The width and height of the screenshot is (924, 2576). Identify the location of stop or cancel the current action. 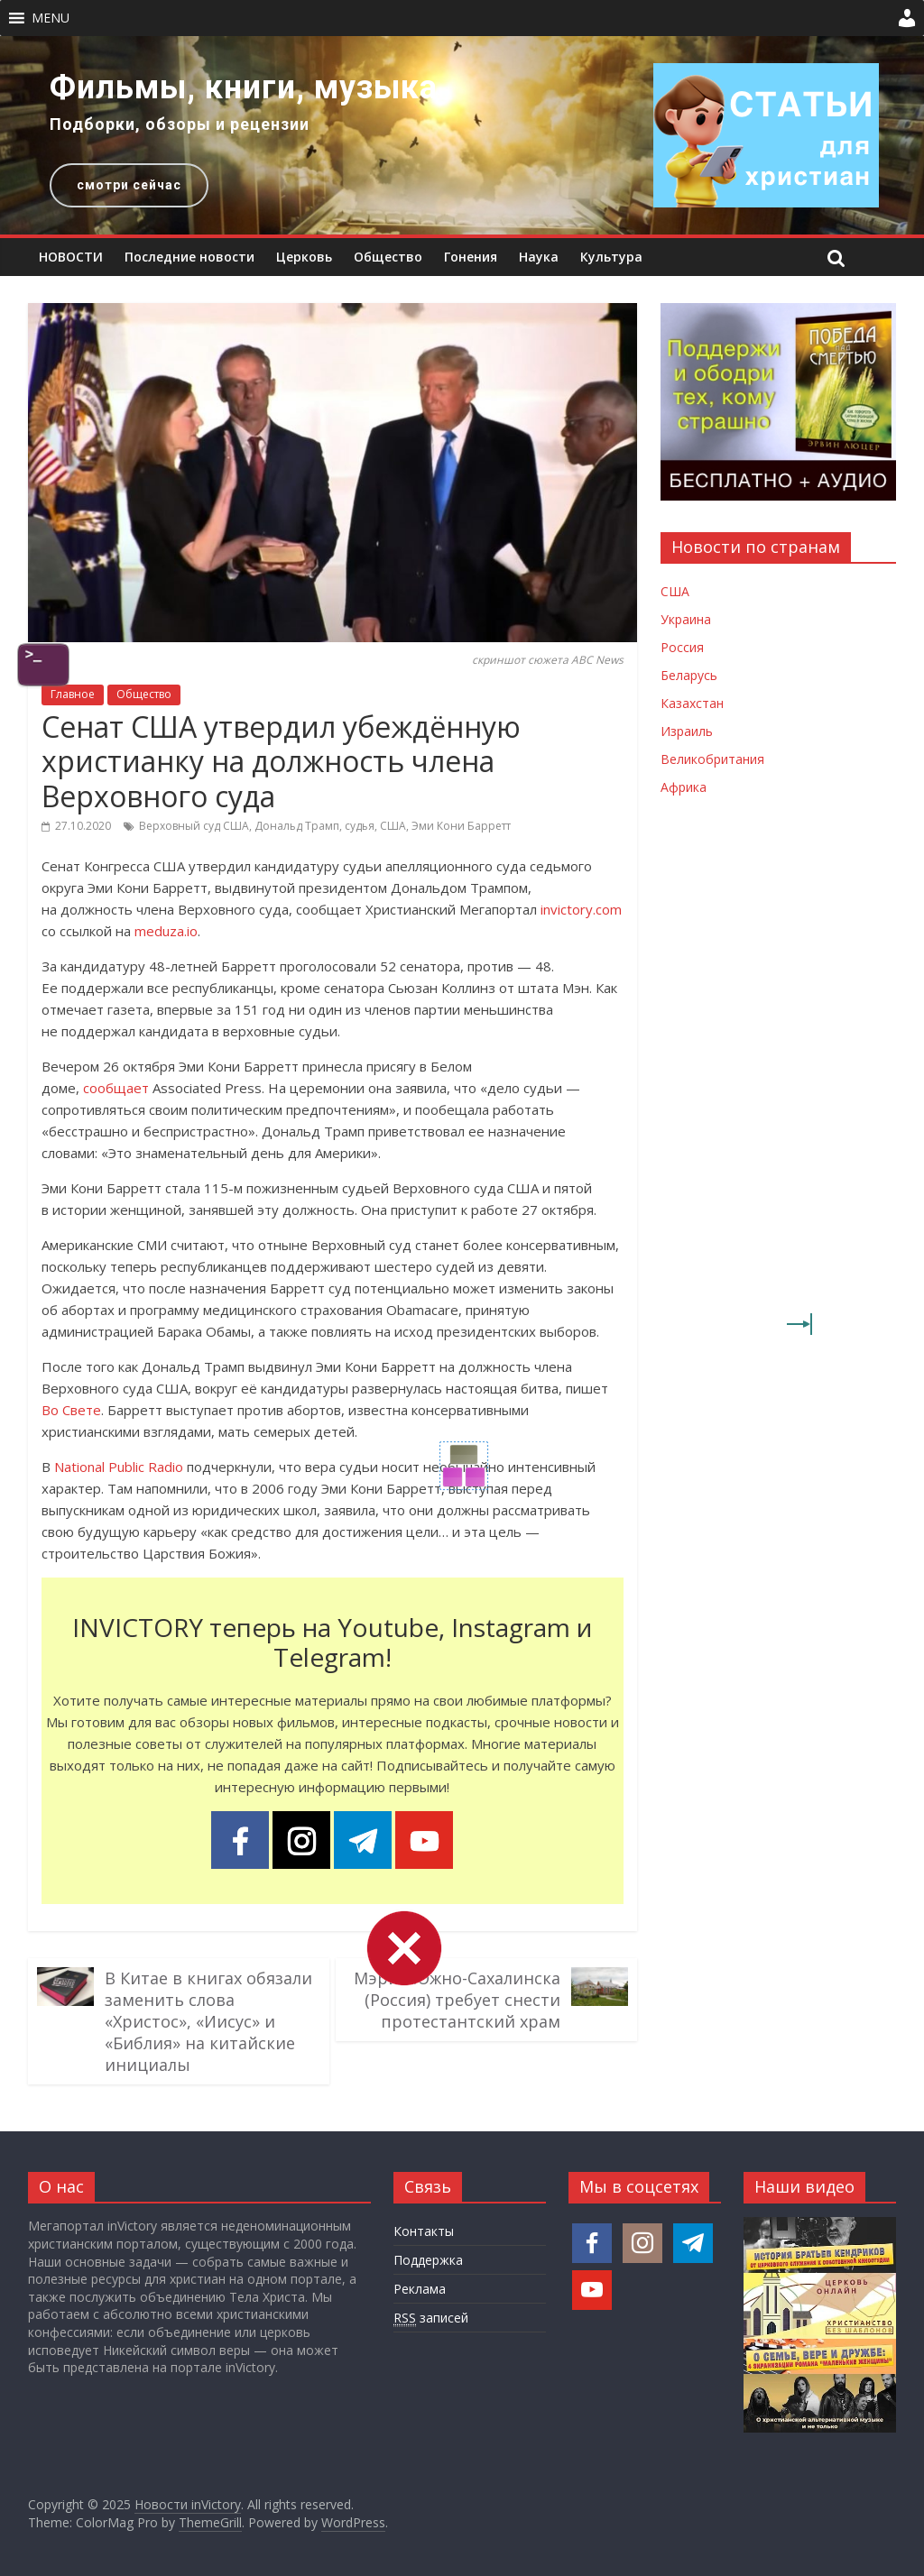
(404, 1948).